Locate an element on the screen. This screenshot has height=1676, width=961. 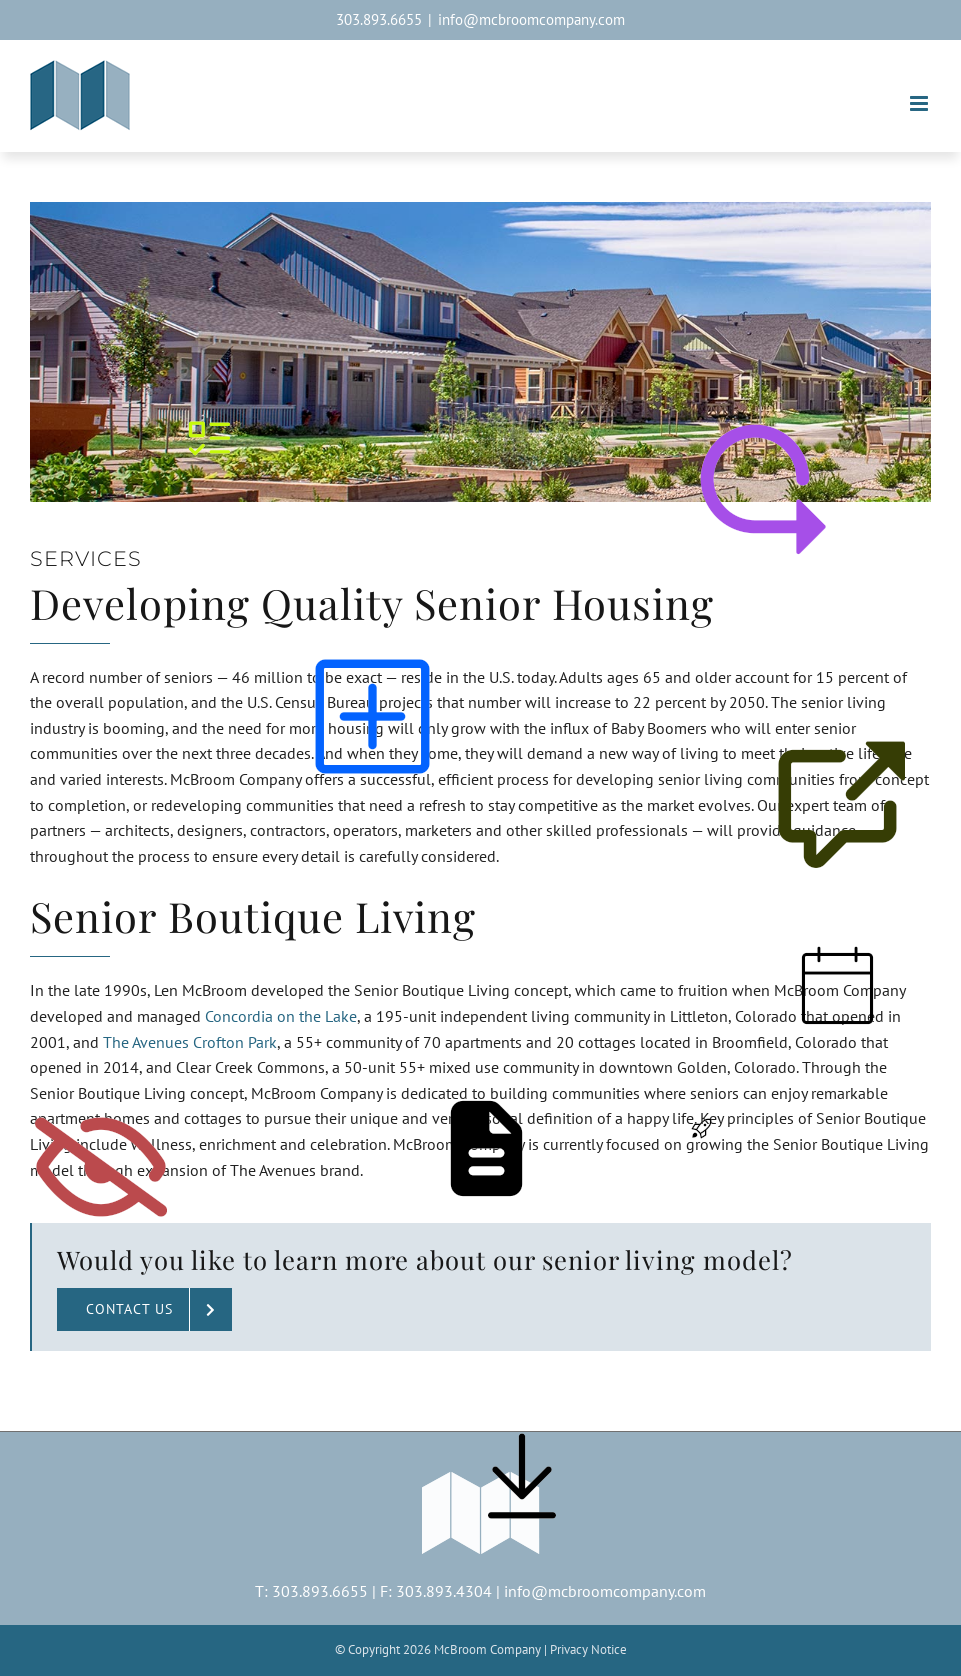
repeat or iterate through items is located at coordinates (761, 485).